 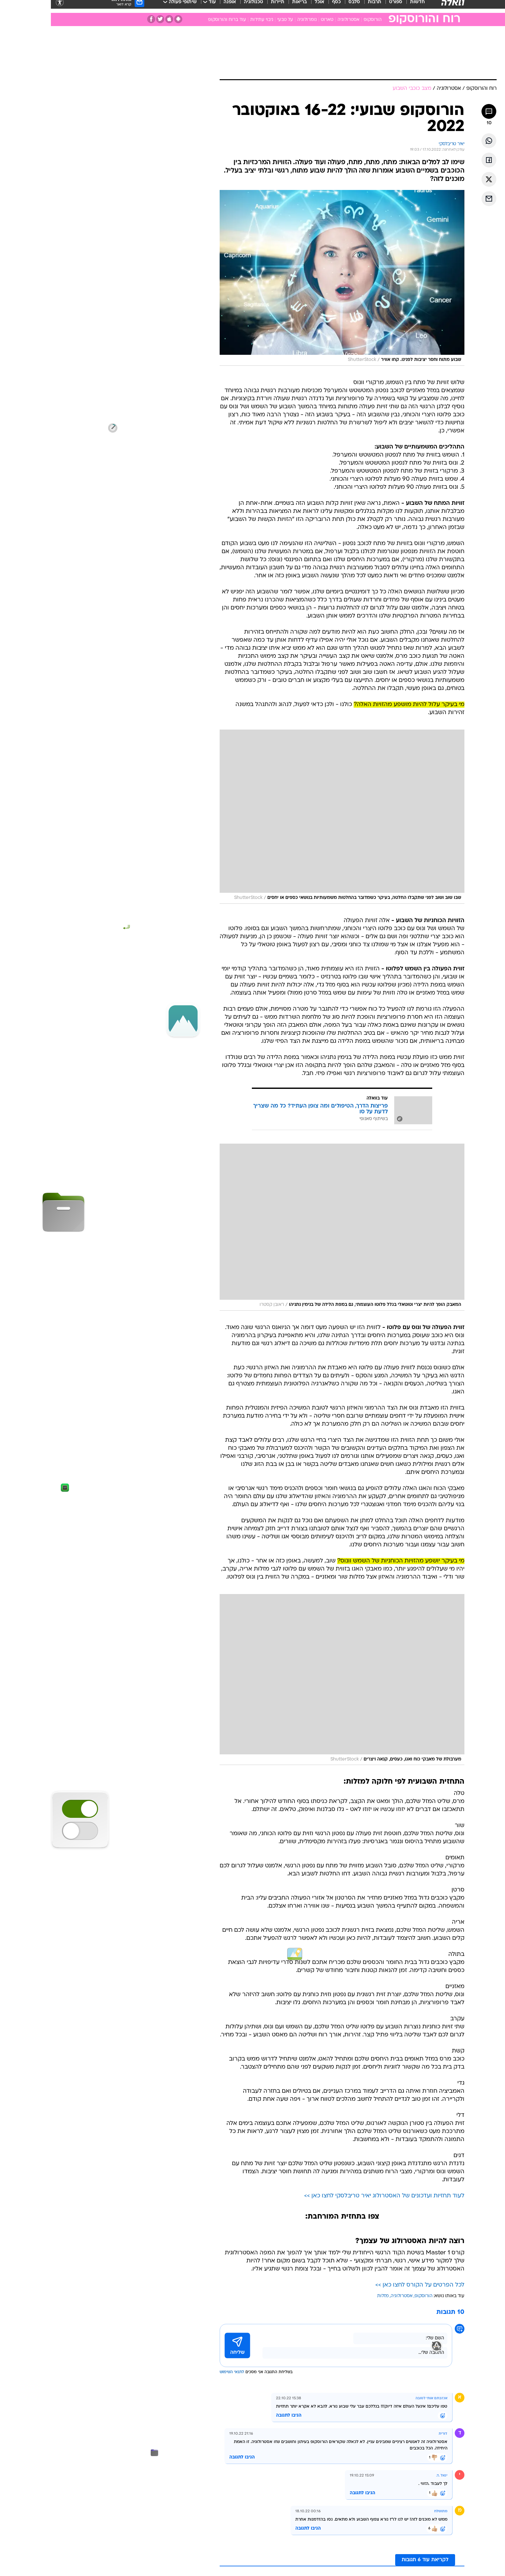 I want to click on open the photos app, so click(x=295, y=1954).